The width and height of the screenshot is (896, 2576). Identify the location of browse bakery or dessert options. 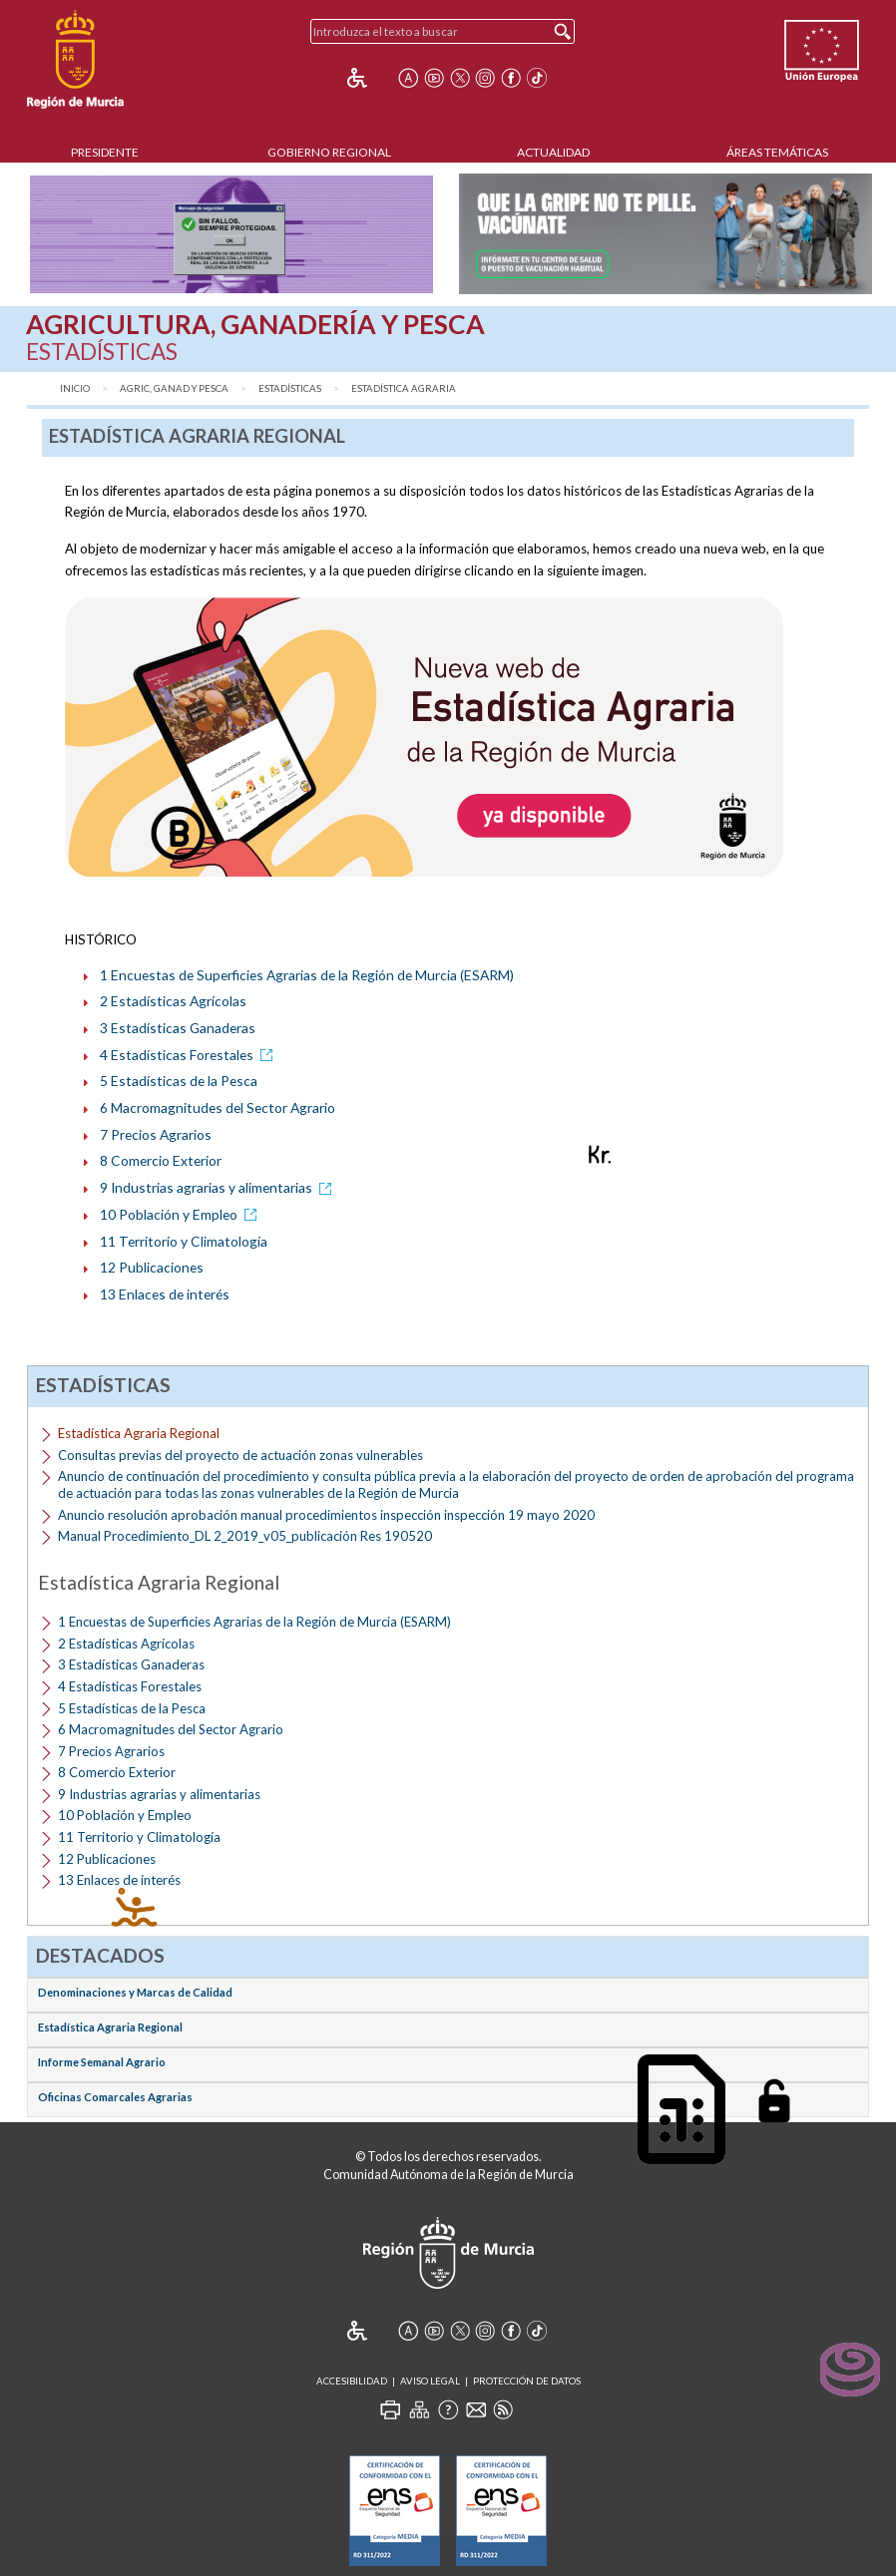
(850, 2370).